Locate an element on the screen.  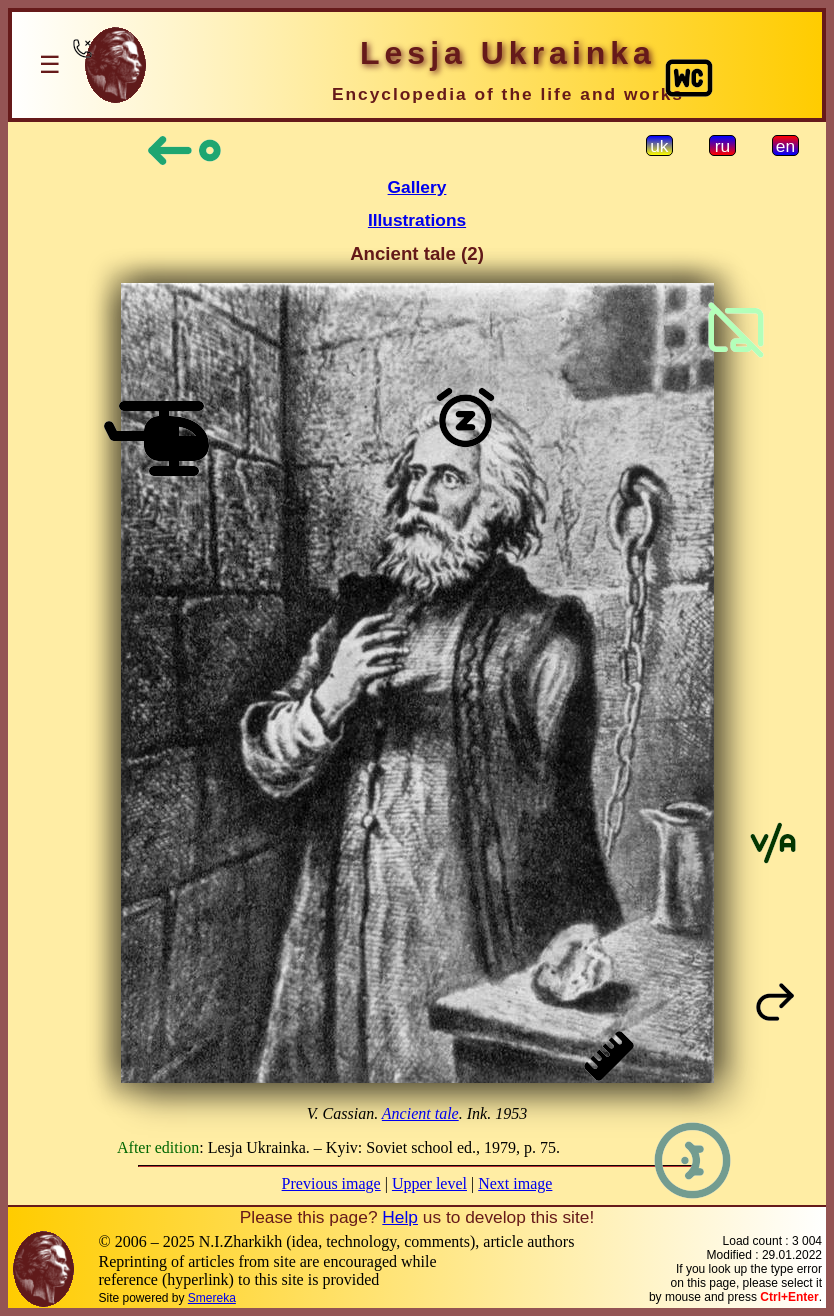
indicates restroom or water closet location is located at coordinates (689, 78).